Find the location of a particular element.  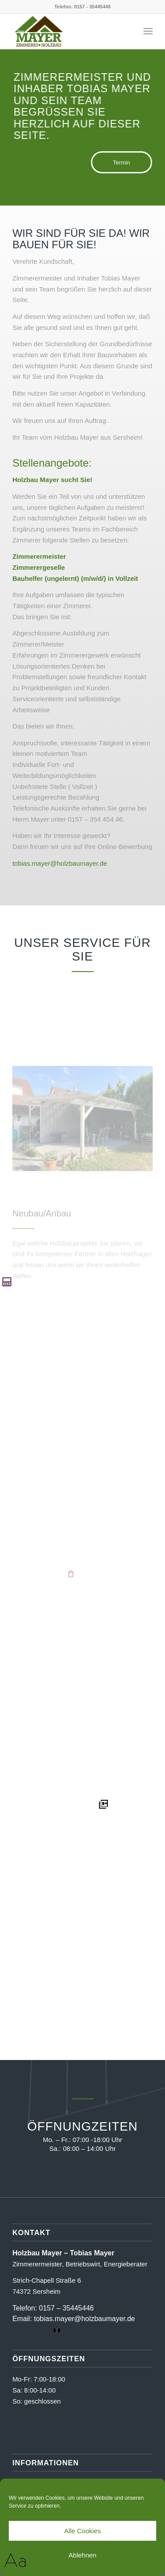

delete selected item is located at coordinates (71, 1574).